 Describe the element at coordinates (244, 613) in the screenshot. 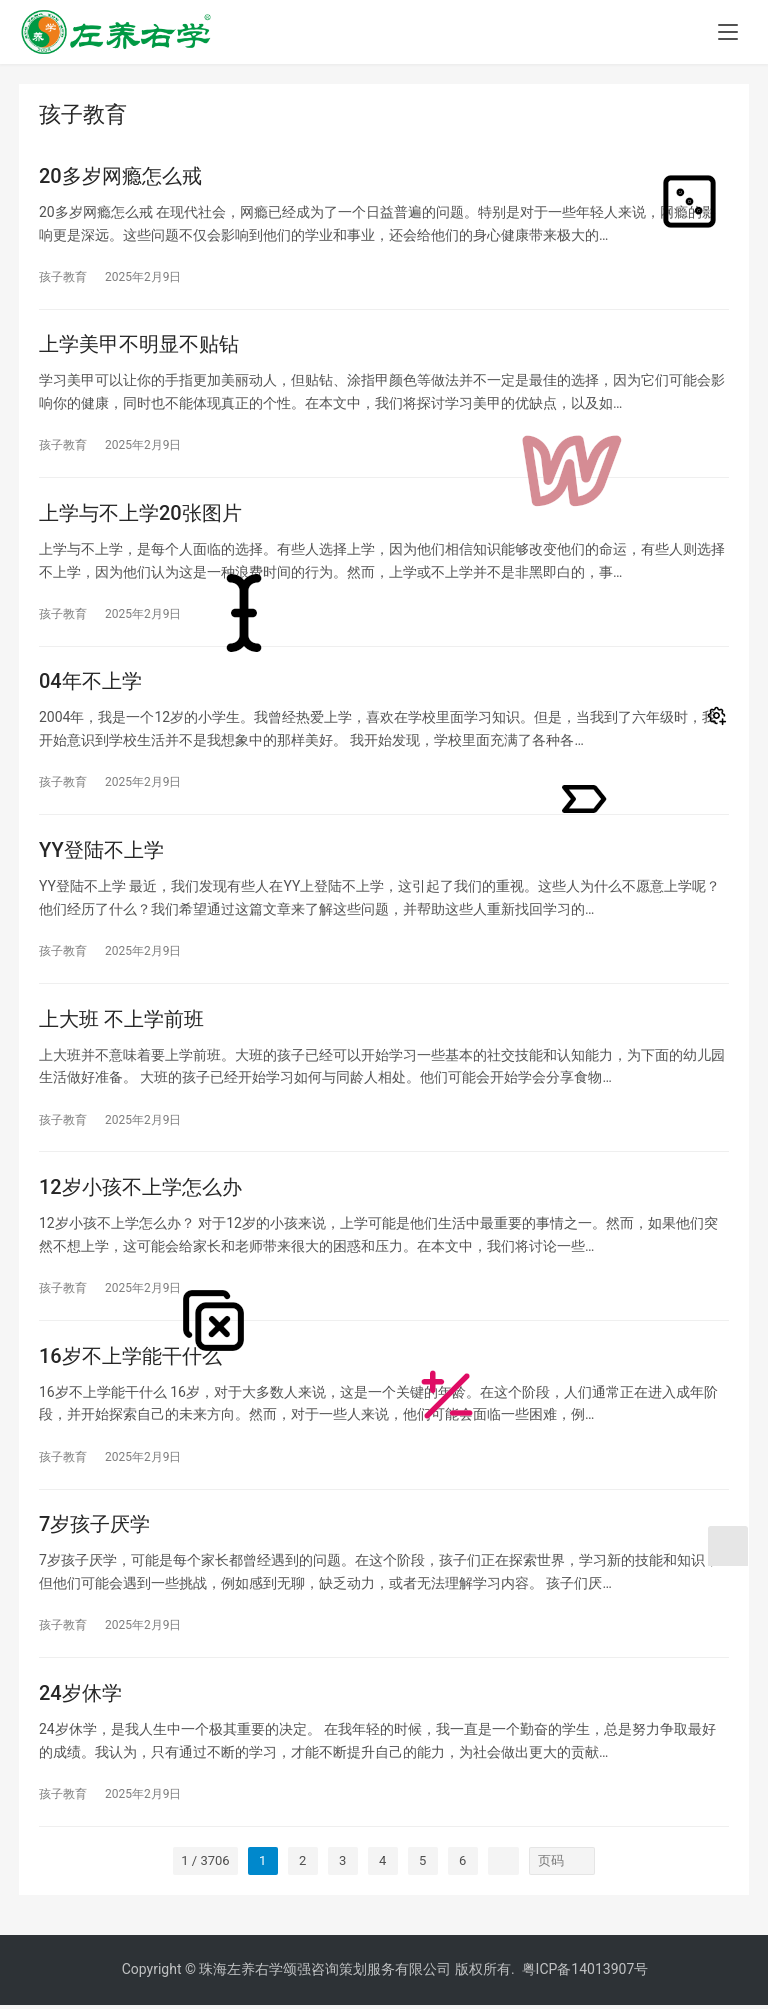

I see `text input field is active` at that location.